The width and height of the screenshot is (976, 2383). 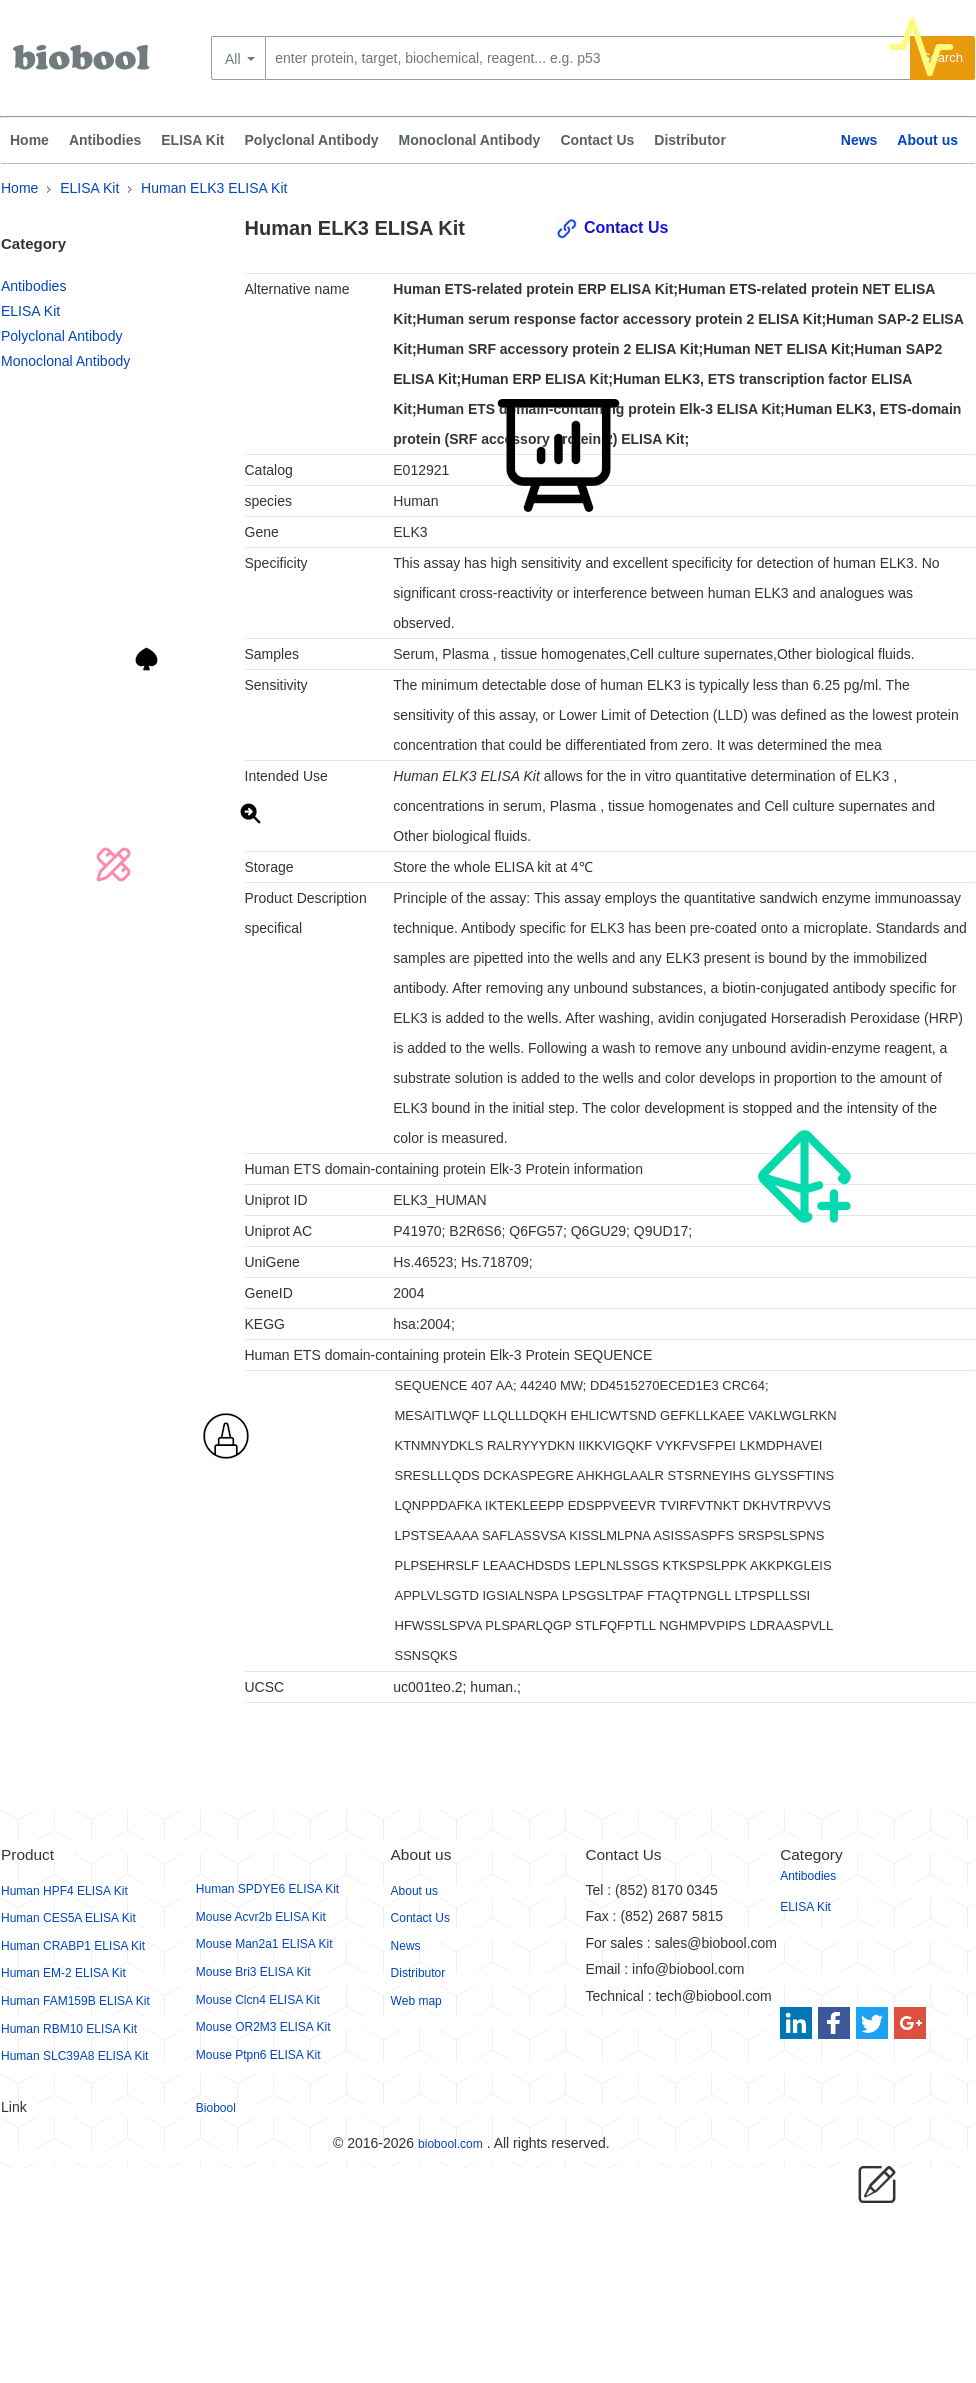 I want to click on view presentation or slideshow, so click(x=558, y=455).